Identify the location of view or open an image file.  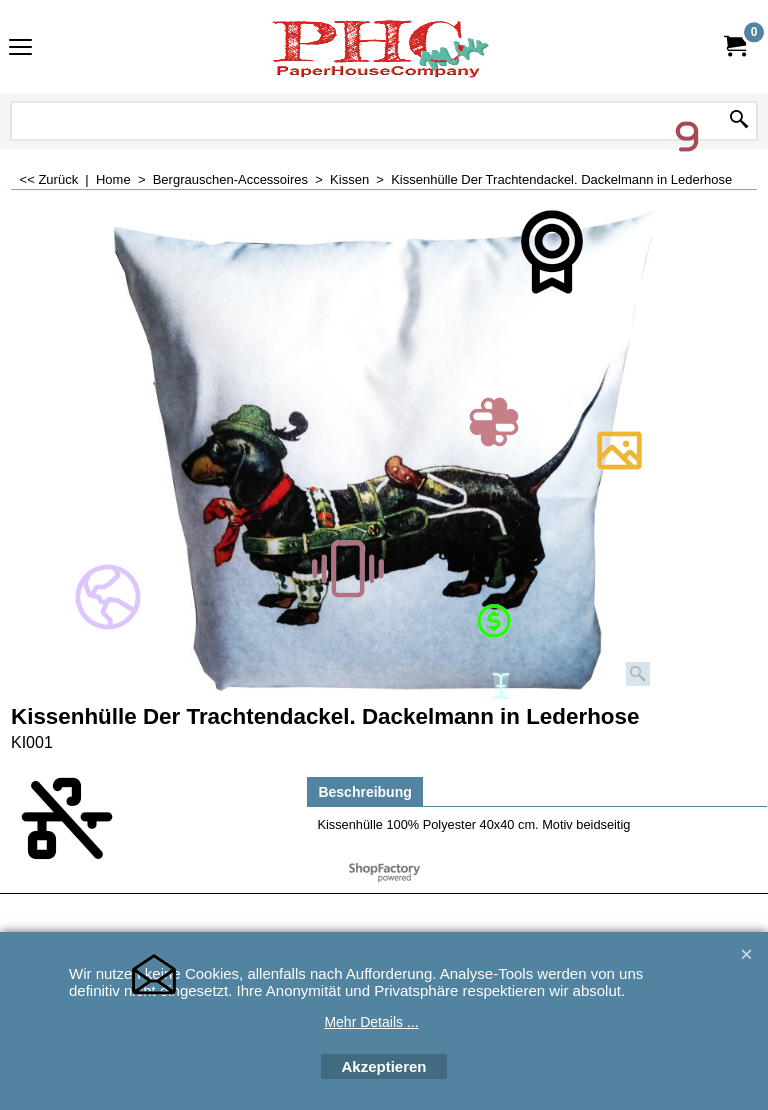
(619, 450).